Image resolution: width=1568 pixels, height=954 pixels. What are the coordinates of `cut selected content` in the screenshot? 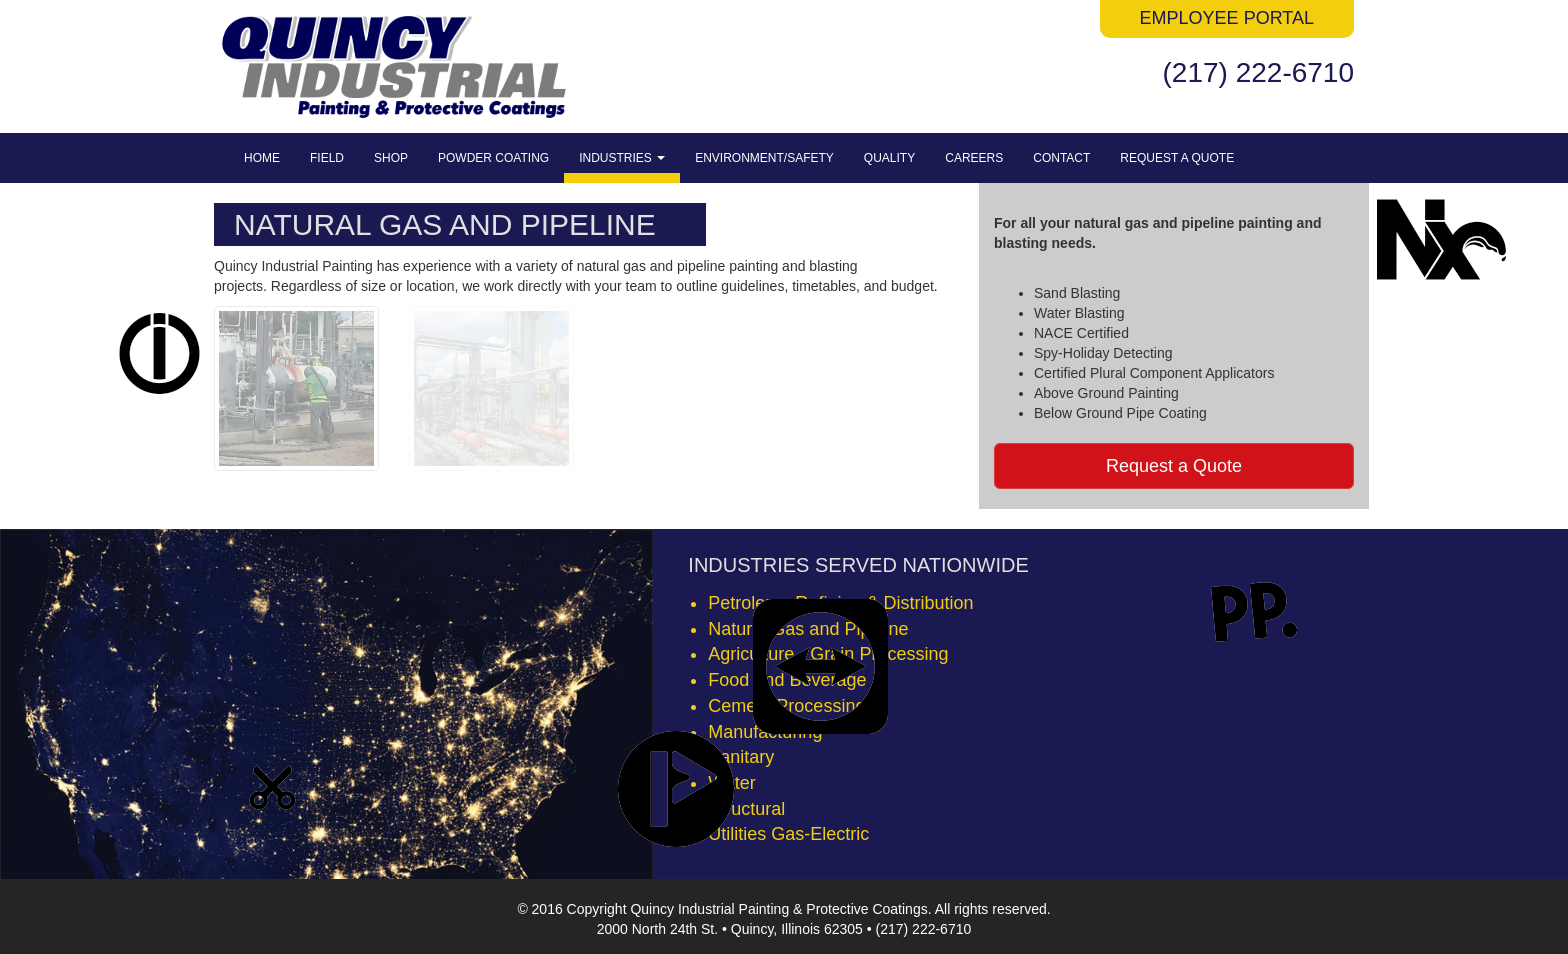 It's located at (272, 786).